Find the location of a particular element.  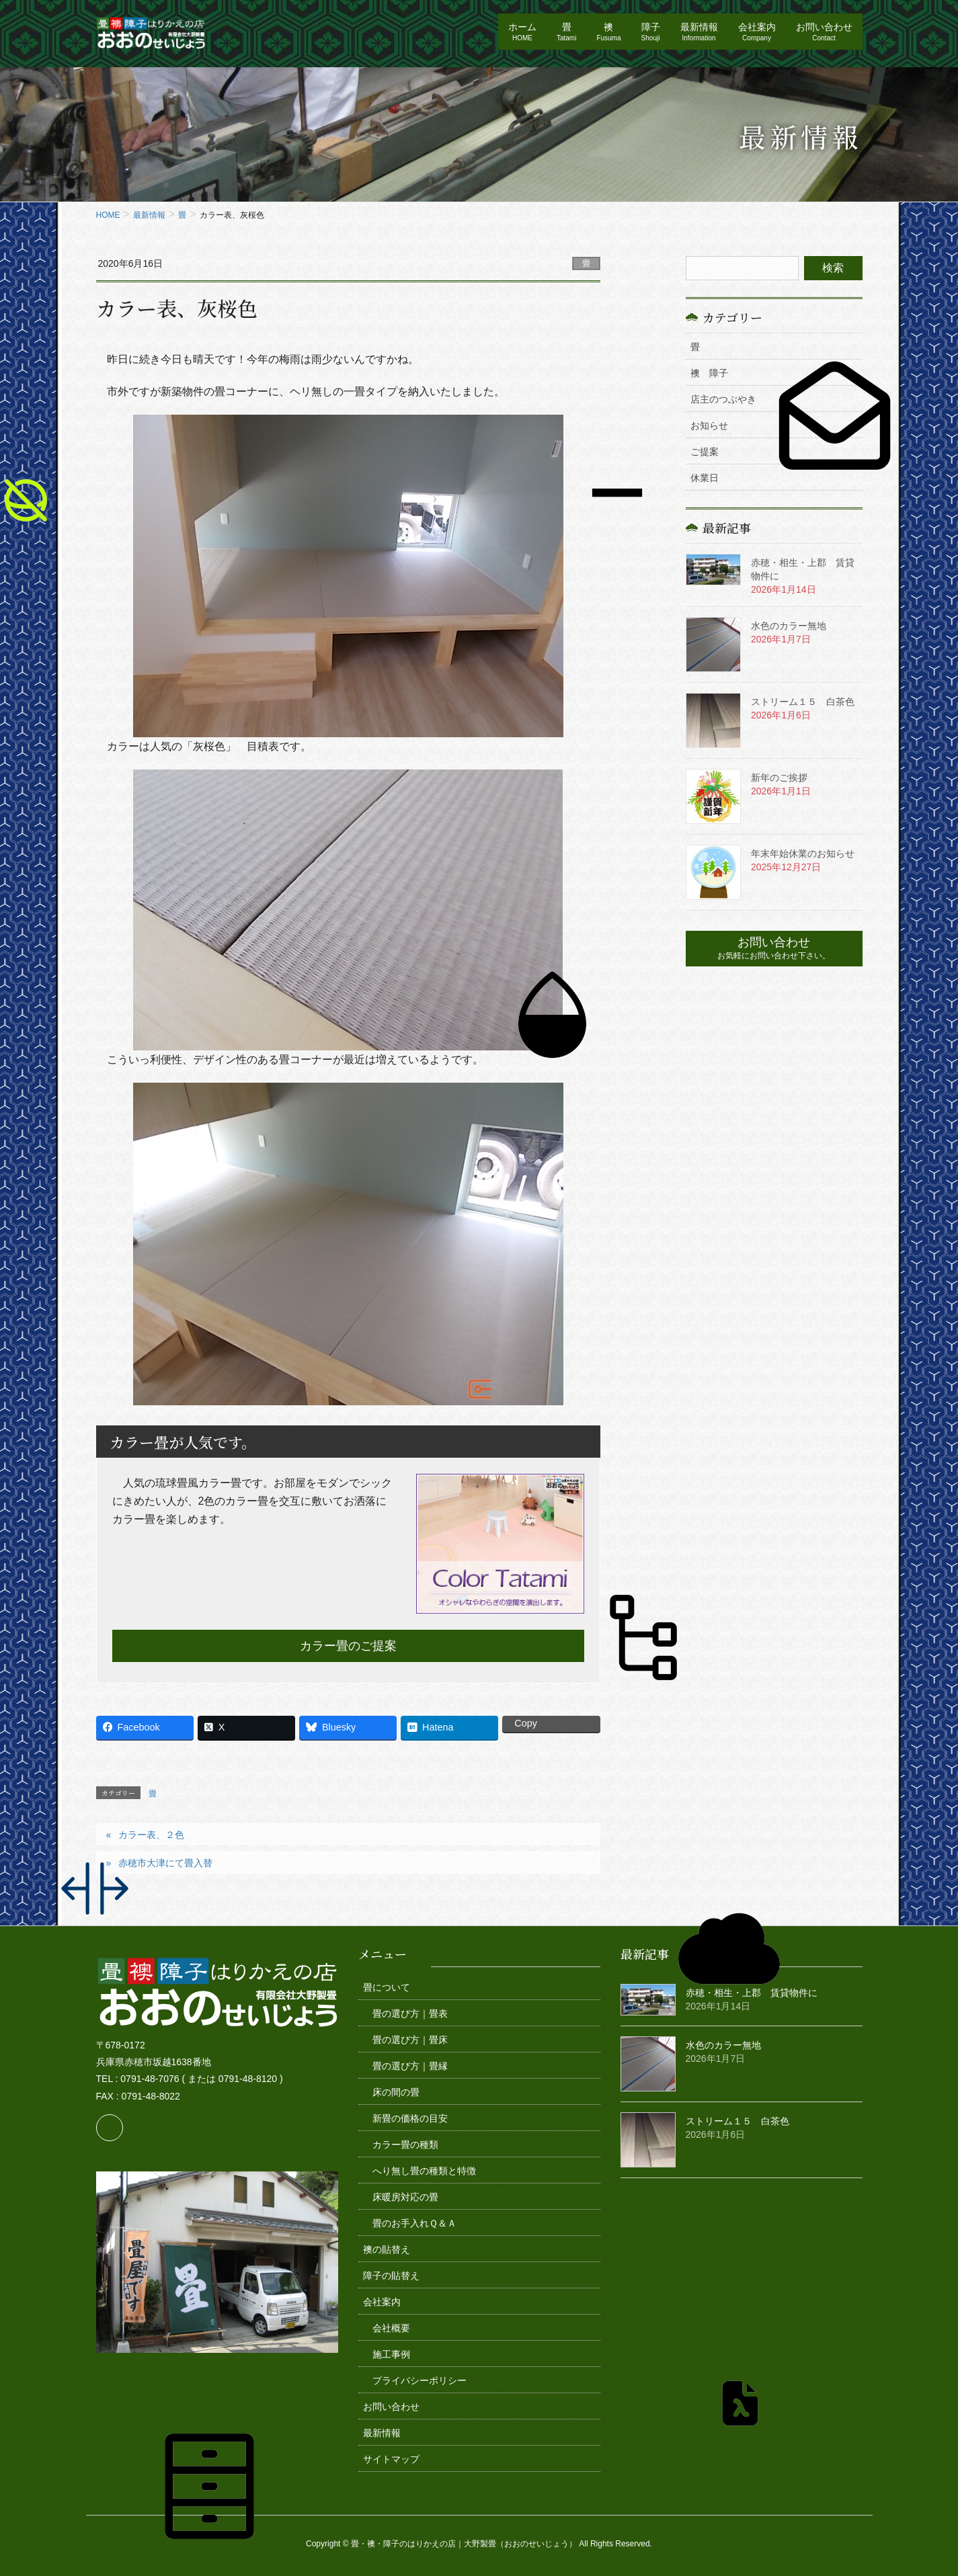

open a lambda function file is located at coordinates (740, 2403).